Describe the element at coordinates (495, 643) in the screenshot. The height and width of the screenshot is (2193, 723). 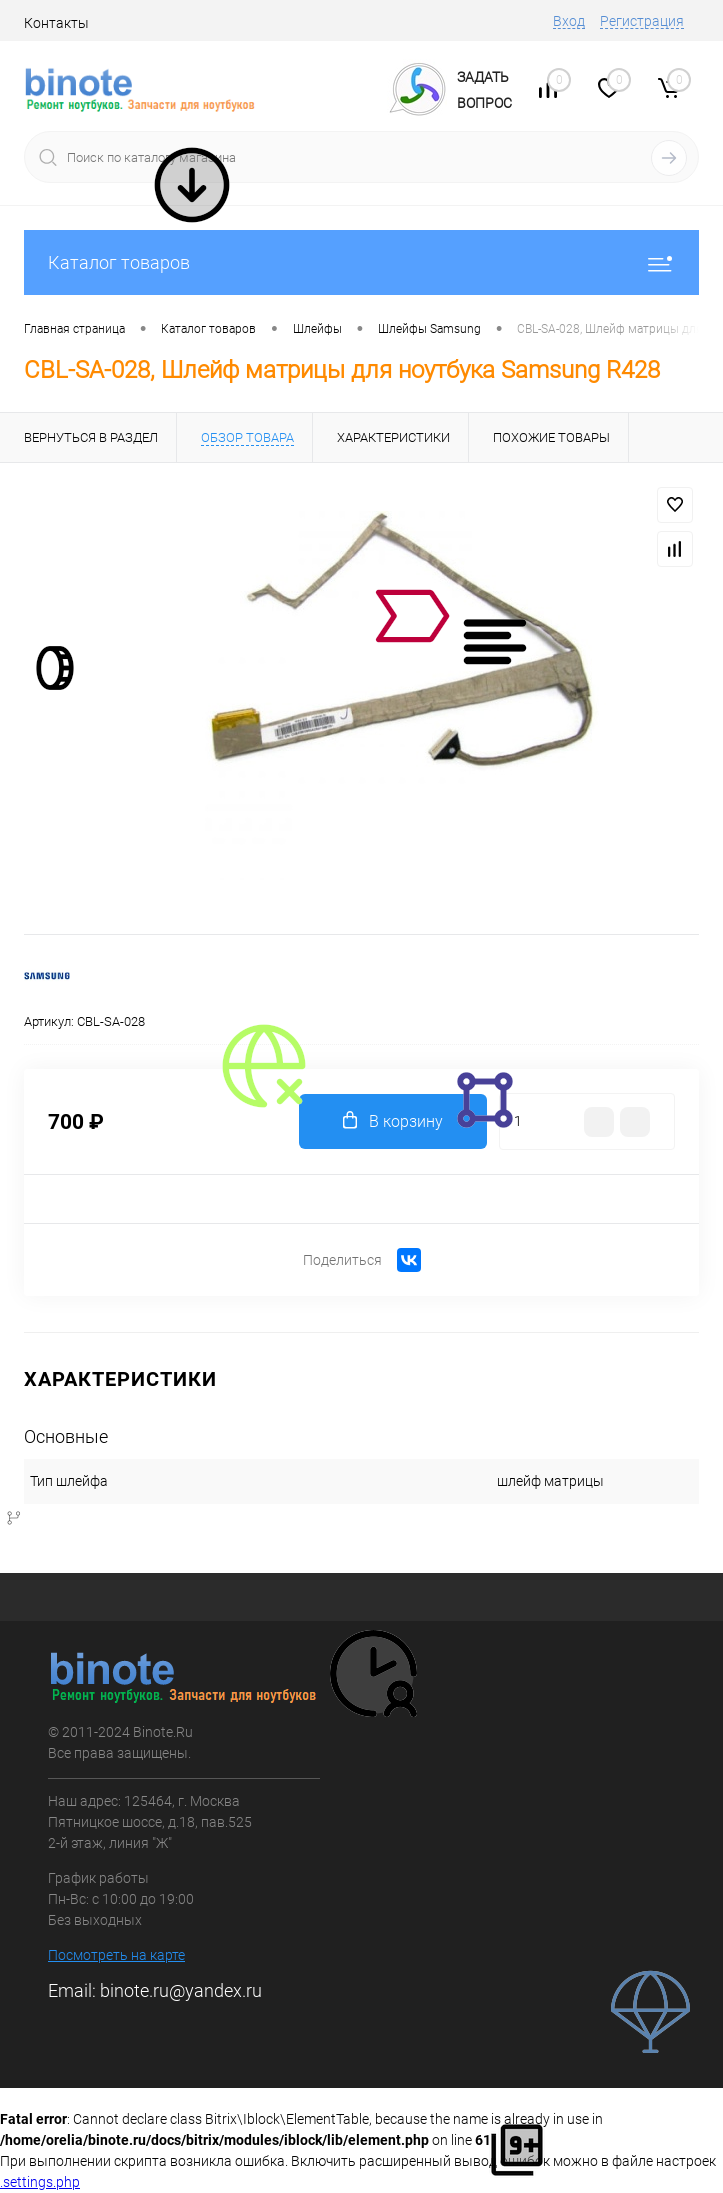
I see `align text to the left` at that location.